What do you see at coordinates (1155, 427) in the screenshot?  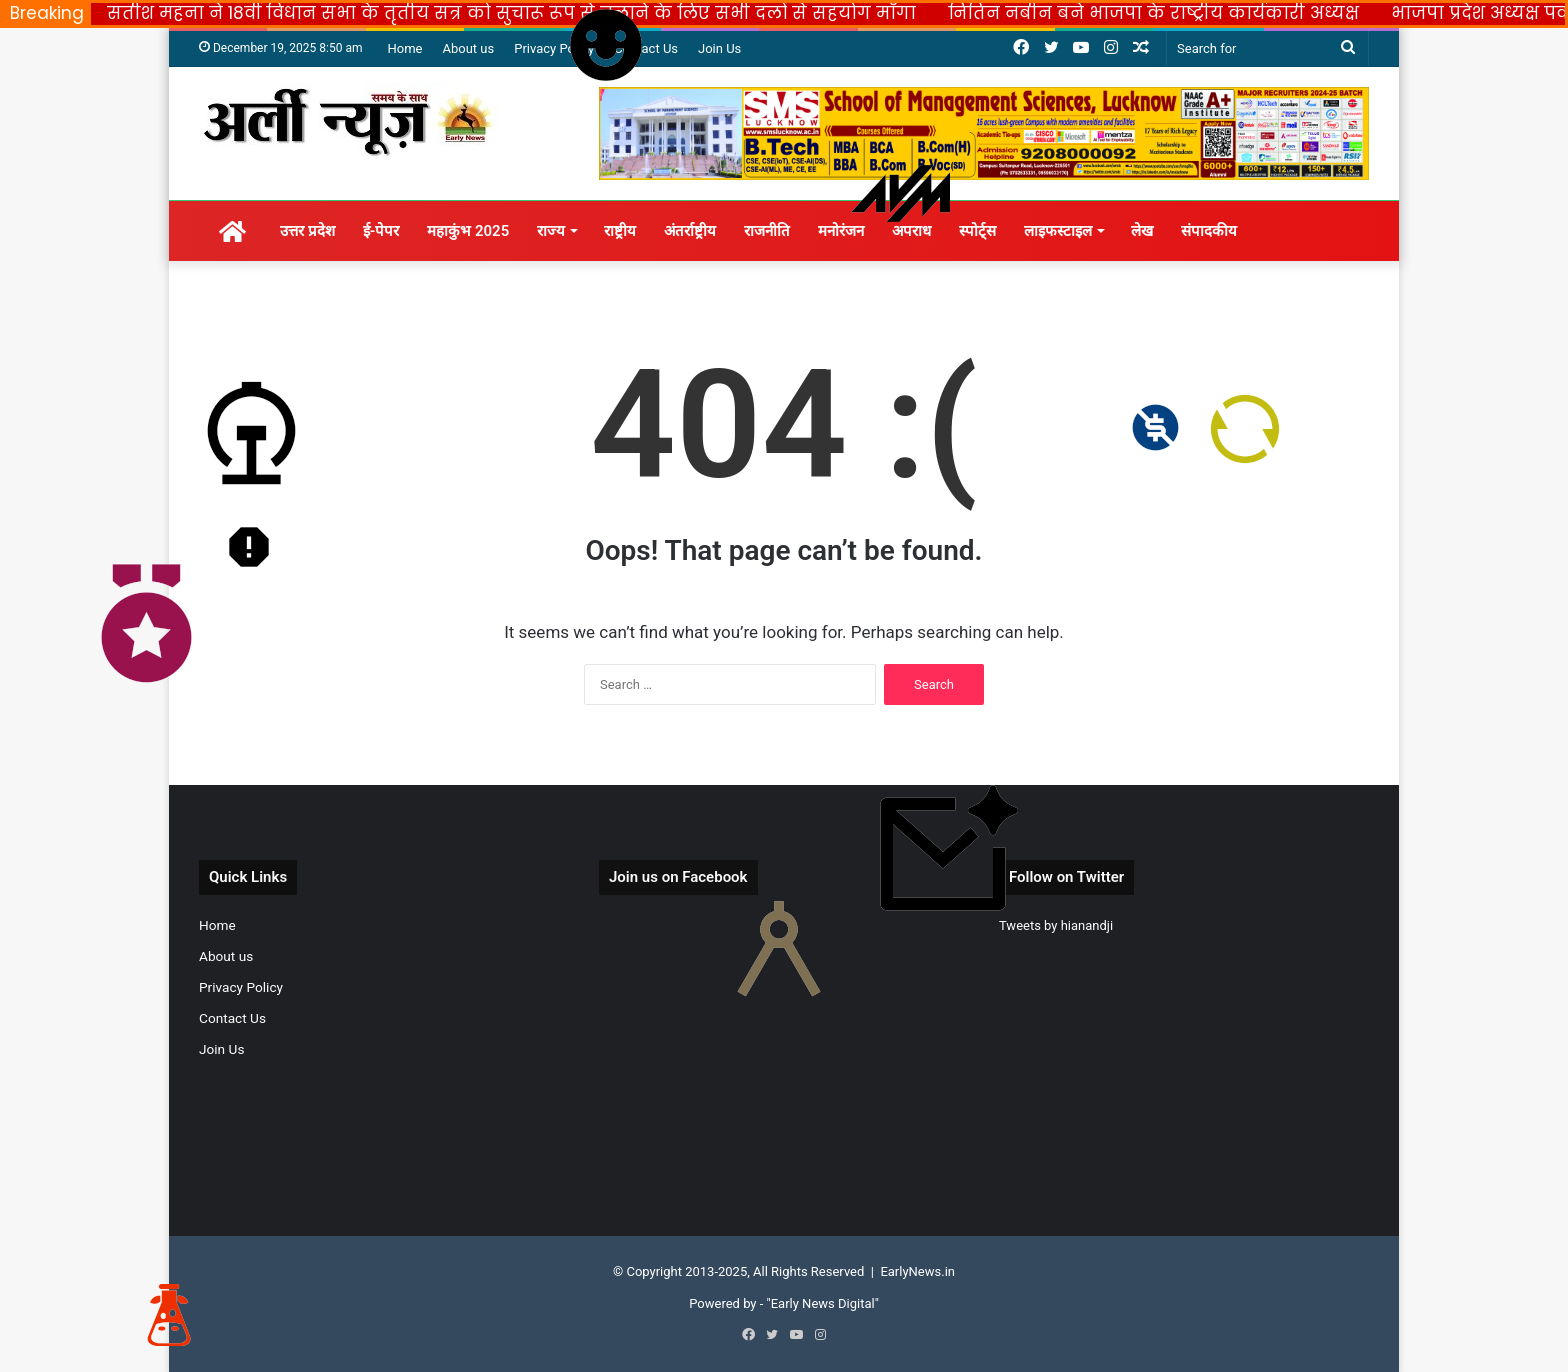 I see `indicates non-commercial creative commons license` at bounding box center [1155, 427].